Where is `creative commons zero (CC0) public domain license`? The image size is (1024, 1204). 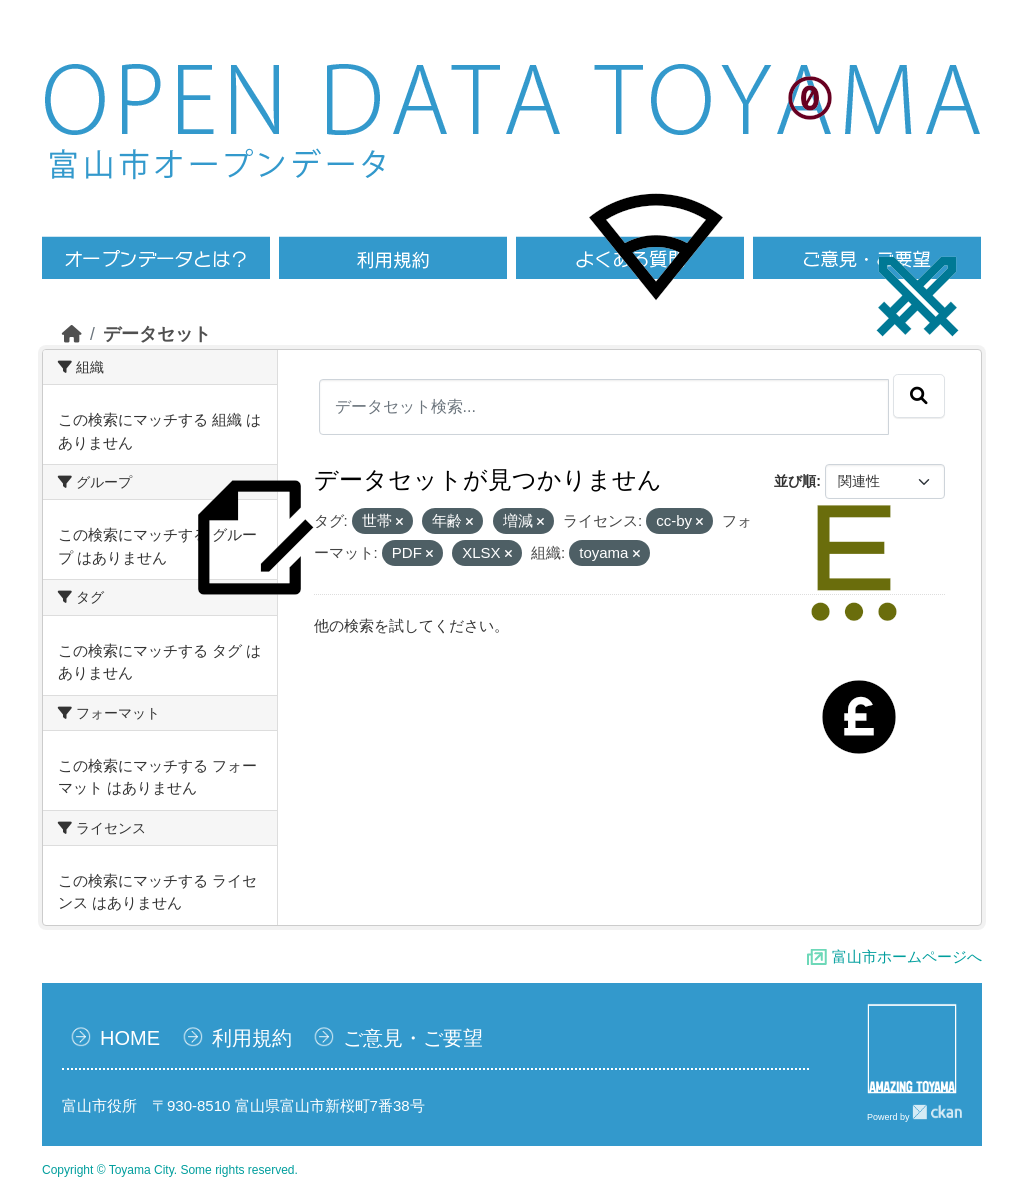
creative commons zero (CC0) public domain license is located at coordinates (810, 98).